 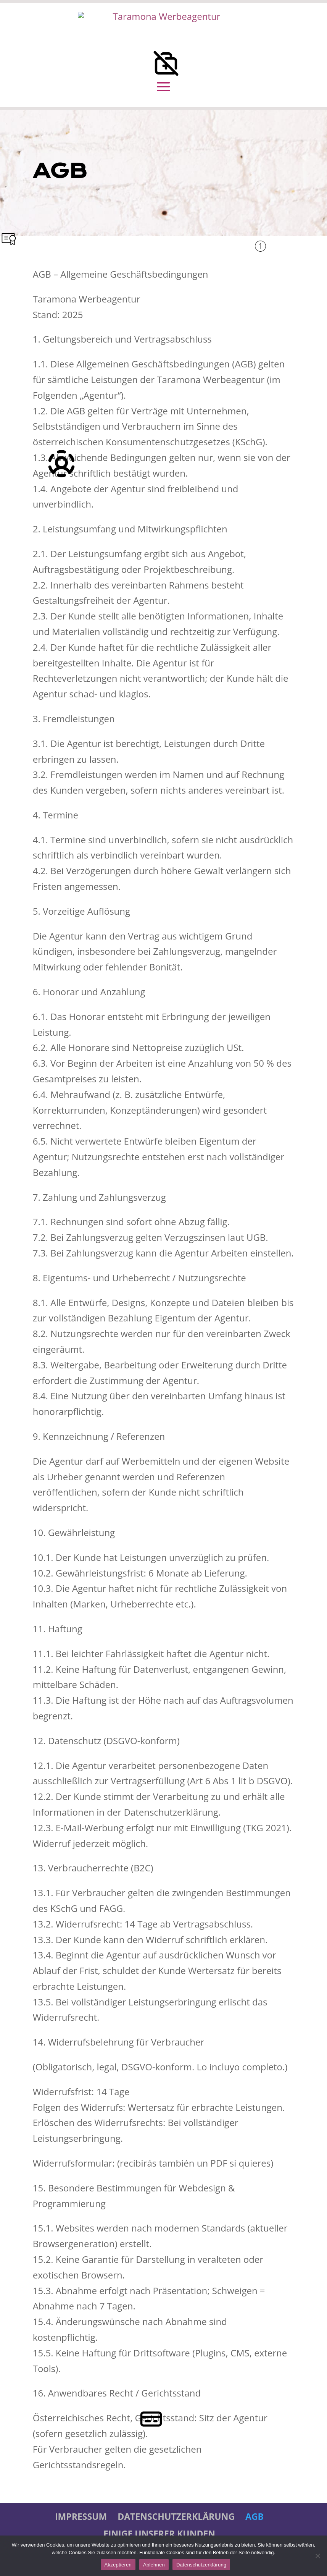 I want to click on manage payment methods, so click(x=151, y=2419).